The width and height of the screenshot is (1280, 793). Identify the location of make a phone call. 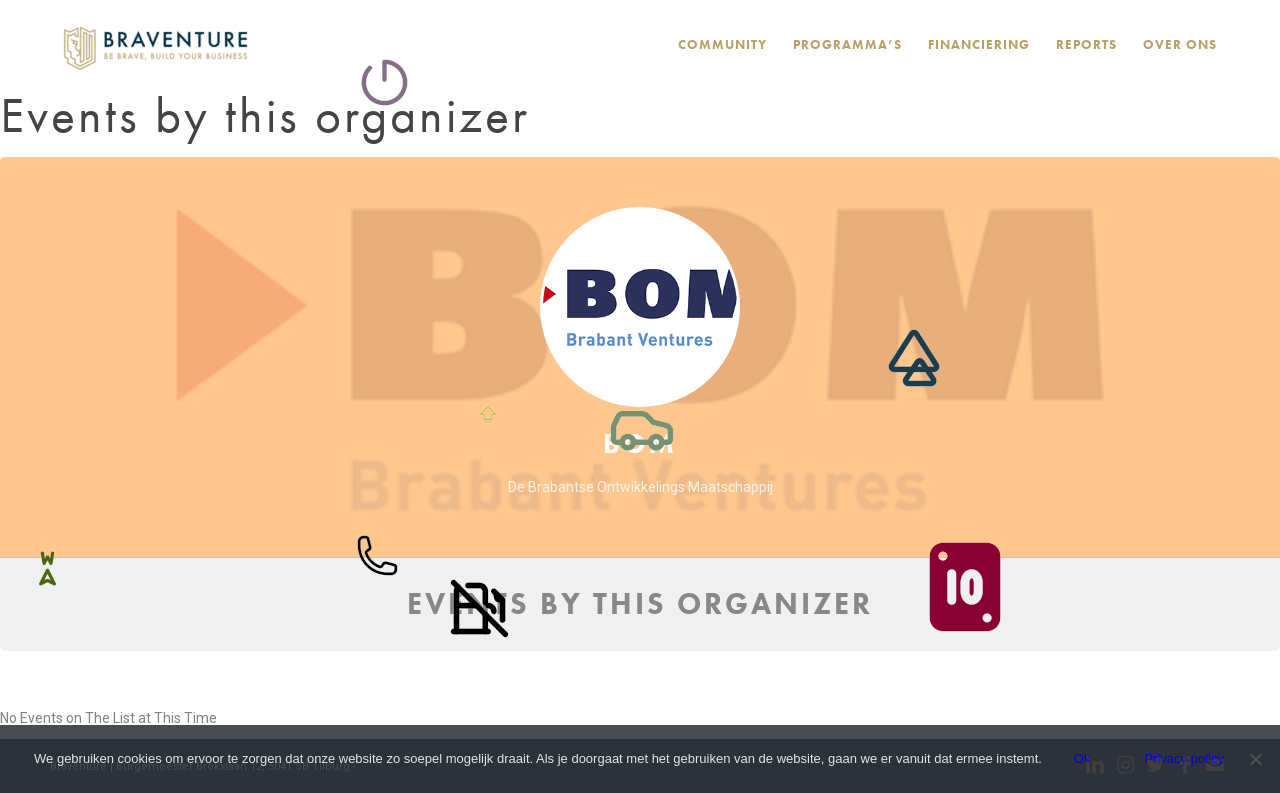
(377, 555).